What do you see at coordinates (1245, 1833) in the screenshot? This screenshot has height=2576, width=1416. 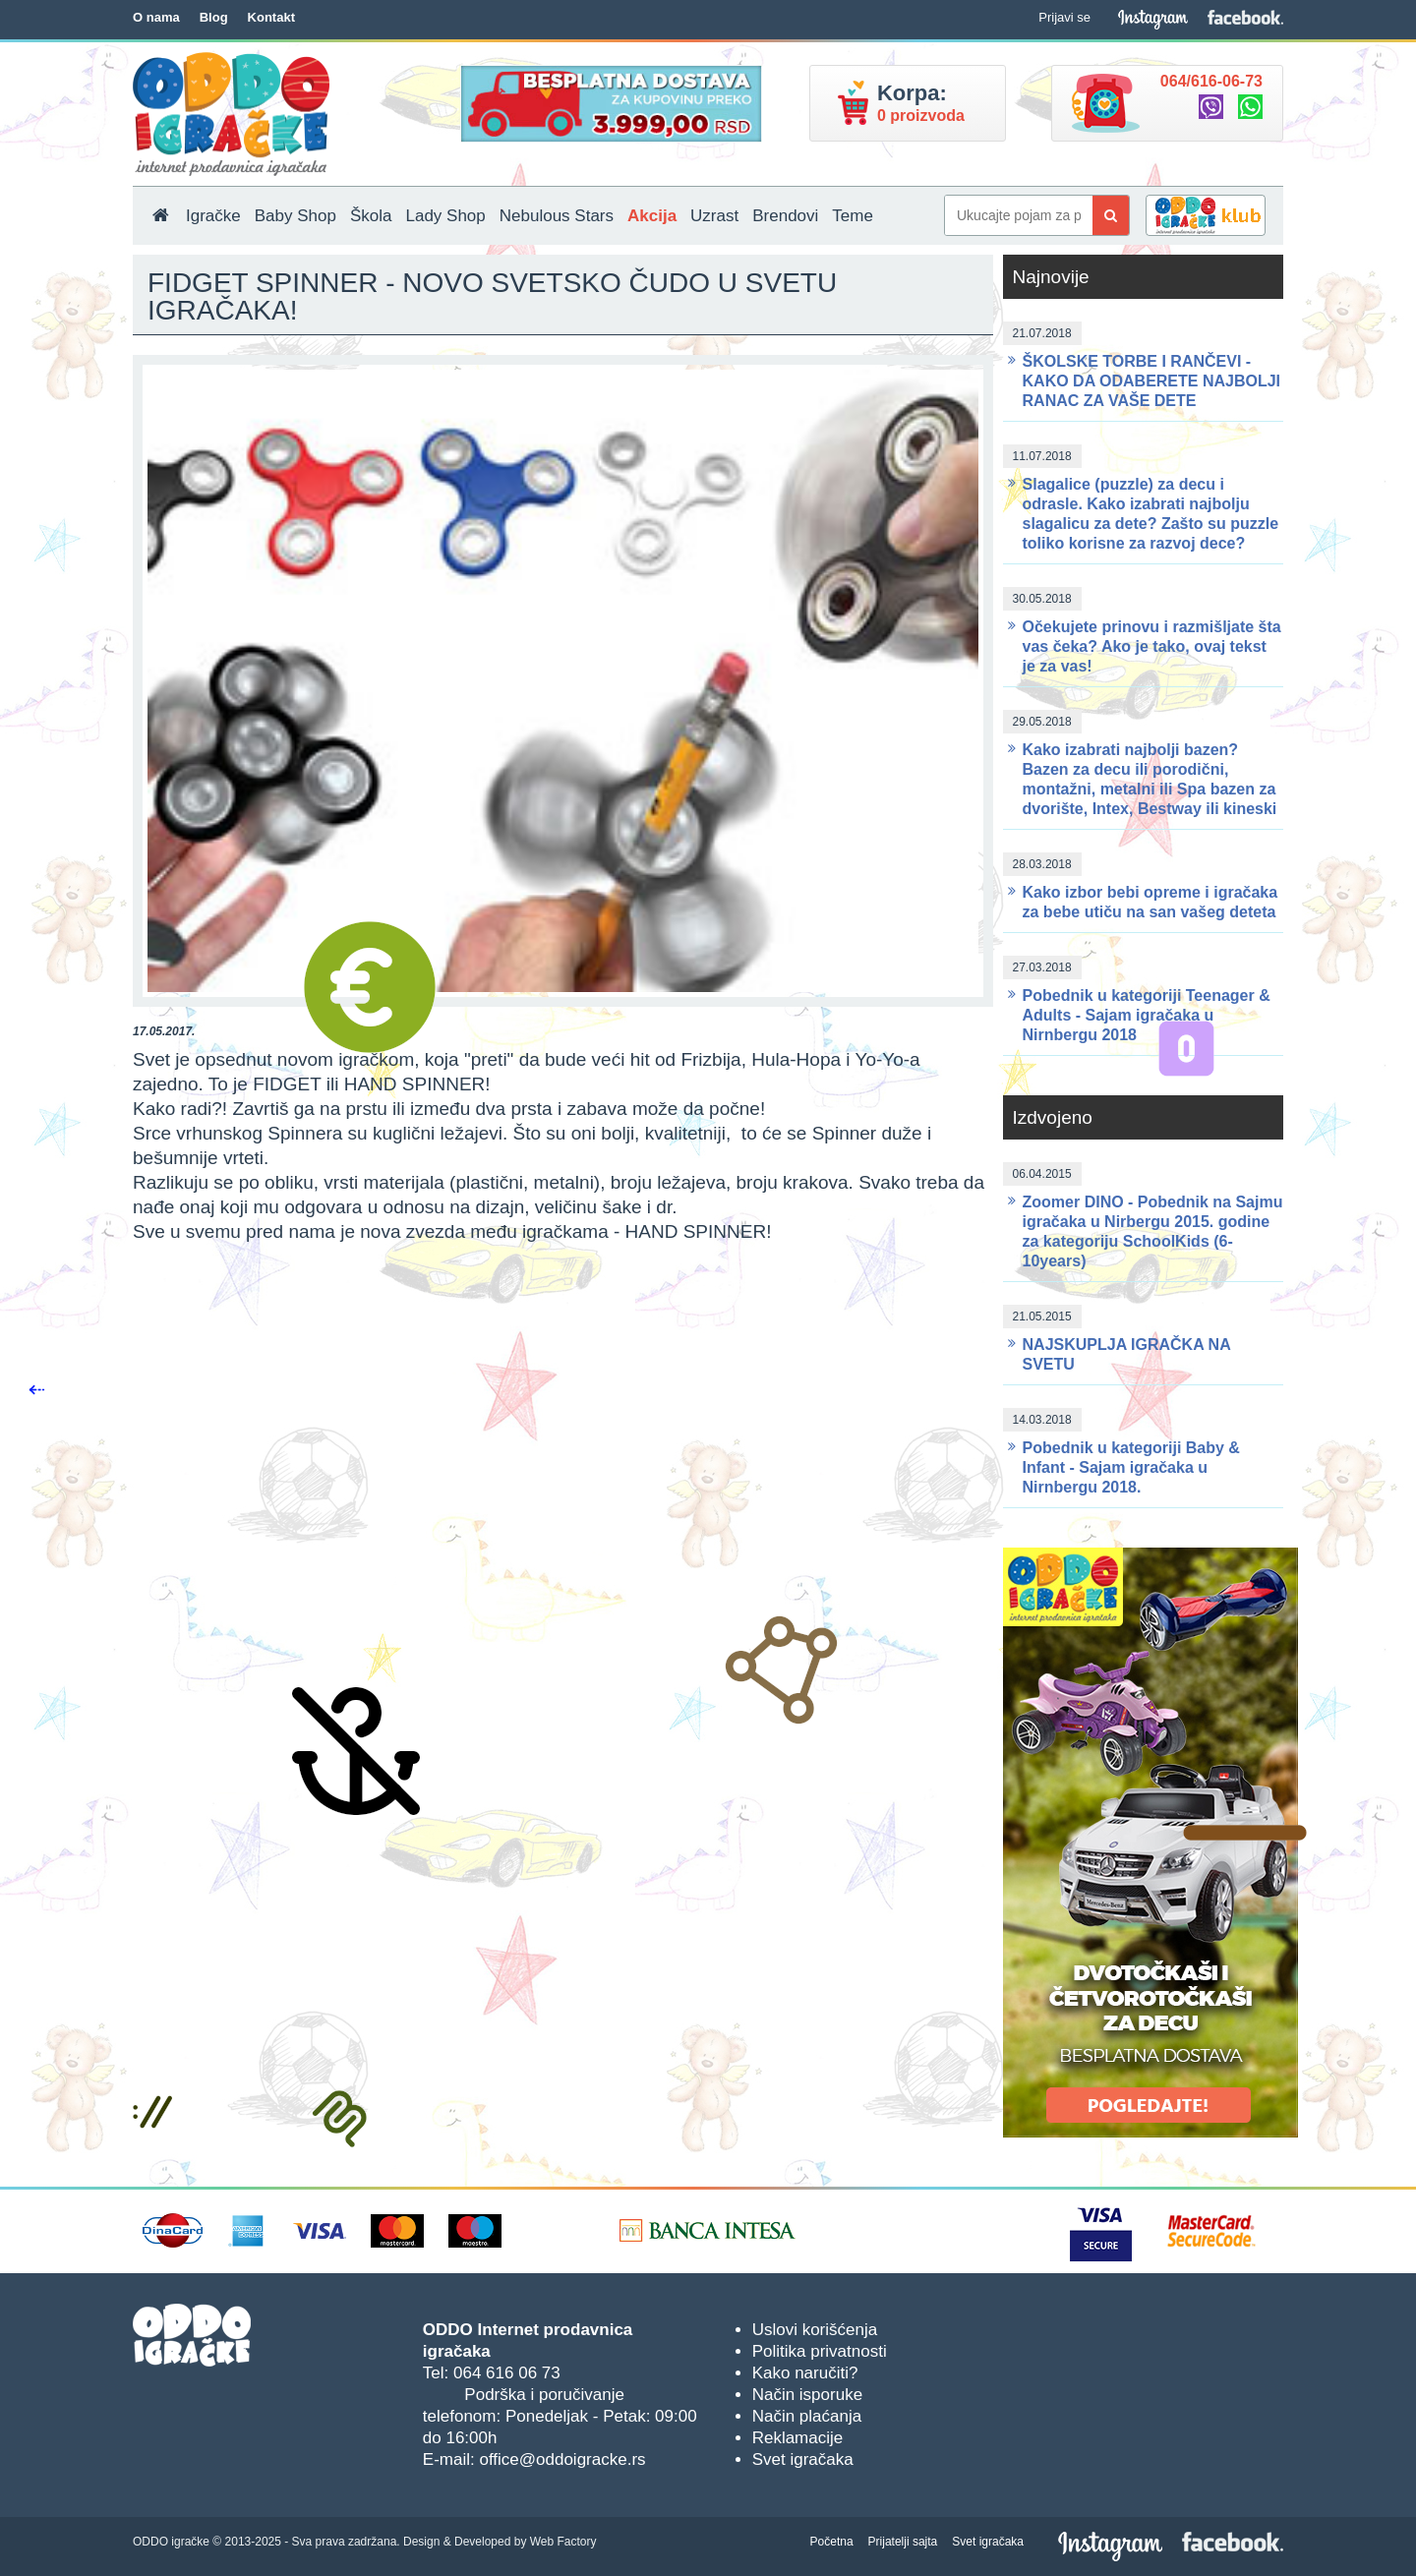 I see `decrease quantity or value` at bounding box center [1245, 1833].